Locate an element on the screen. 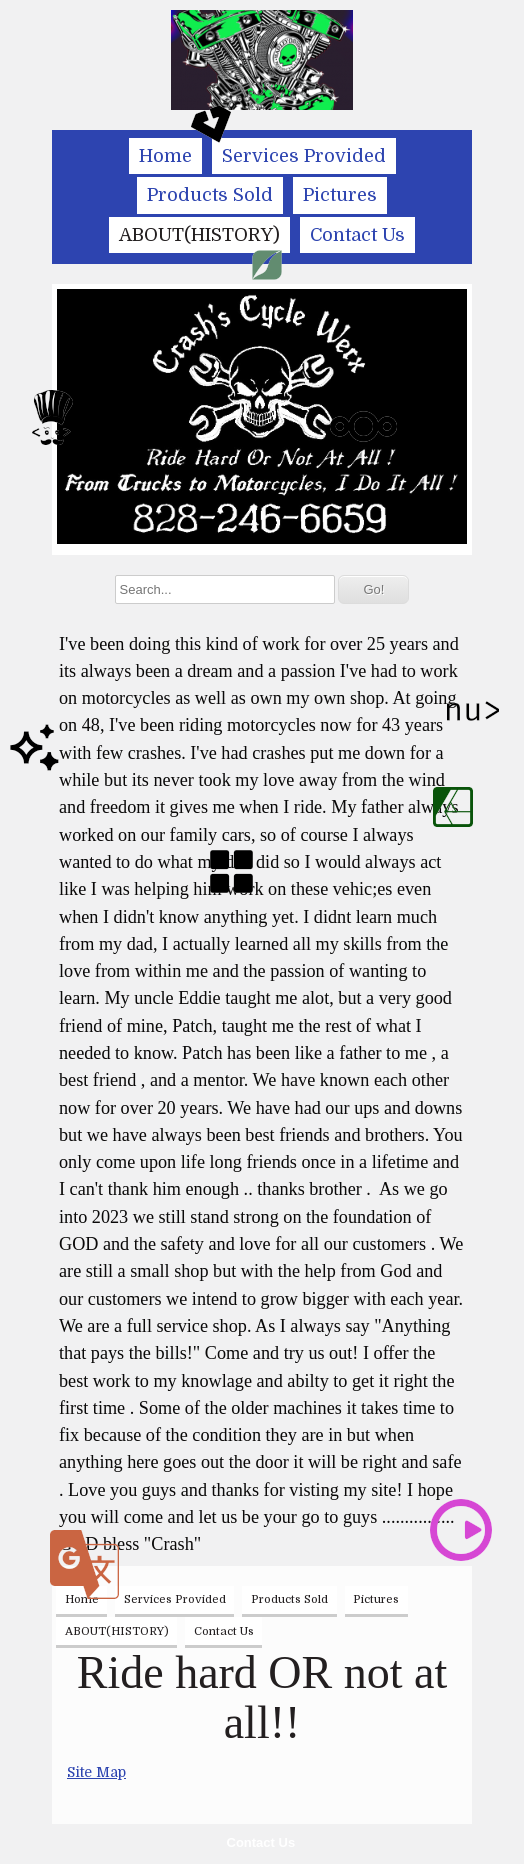 The height and width of the screenshot is (1864, 524). pied piper logo is located at coordinates (267, 265).